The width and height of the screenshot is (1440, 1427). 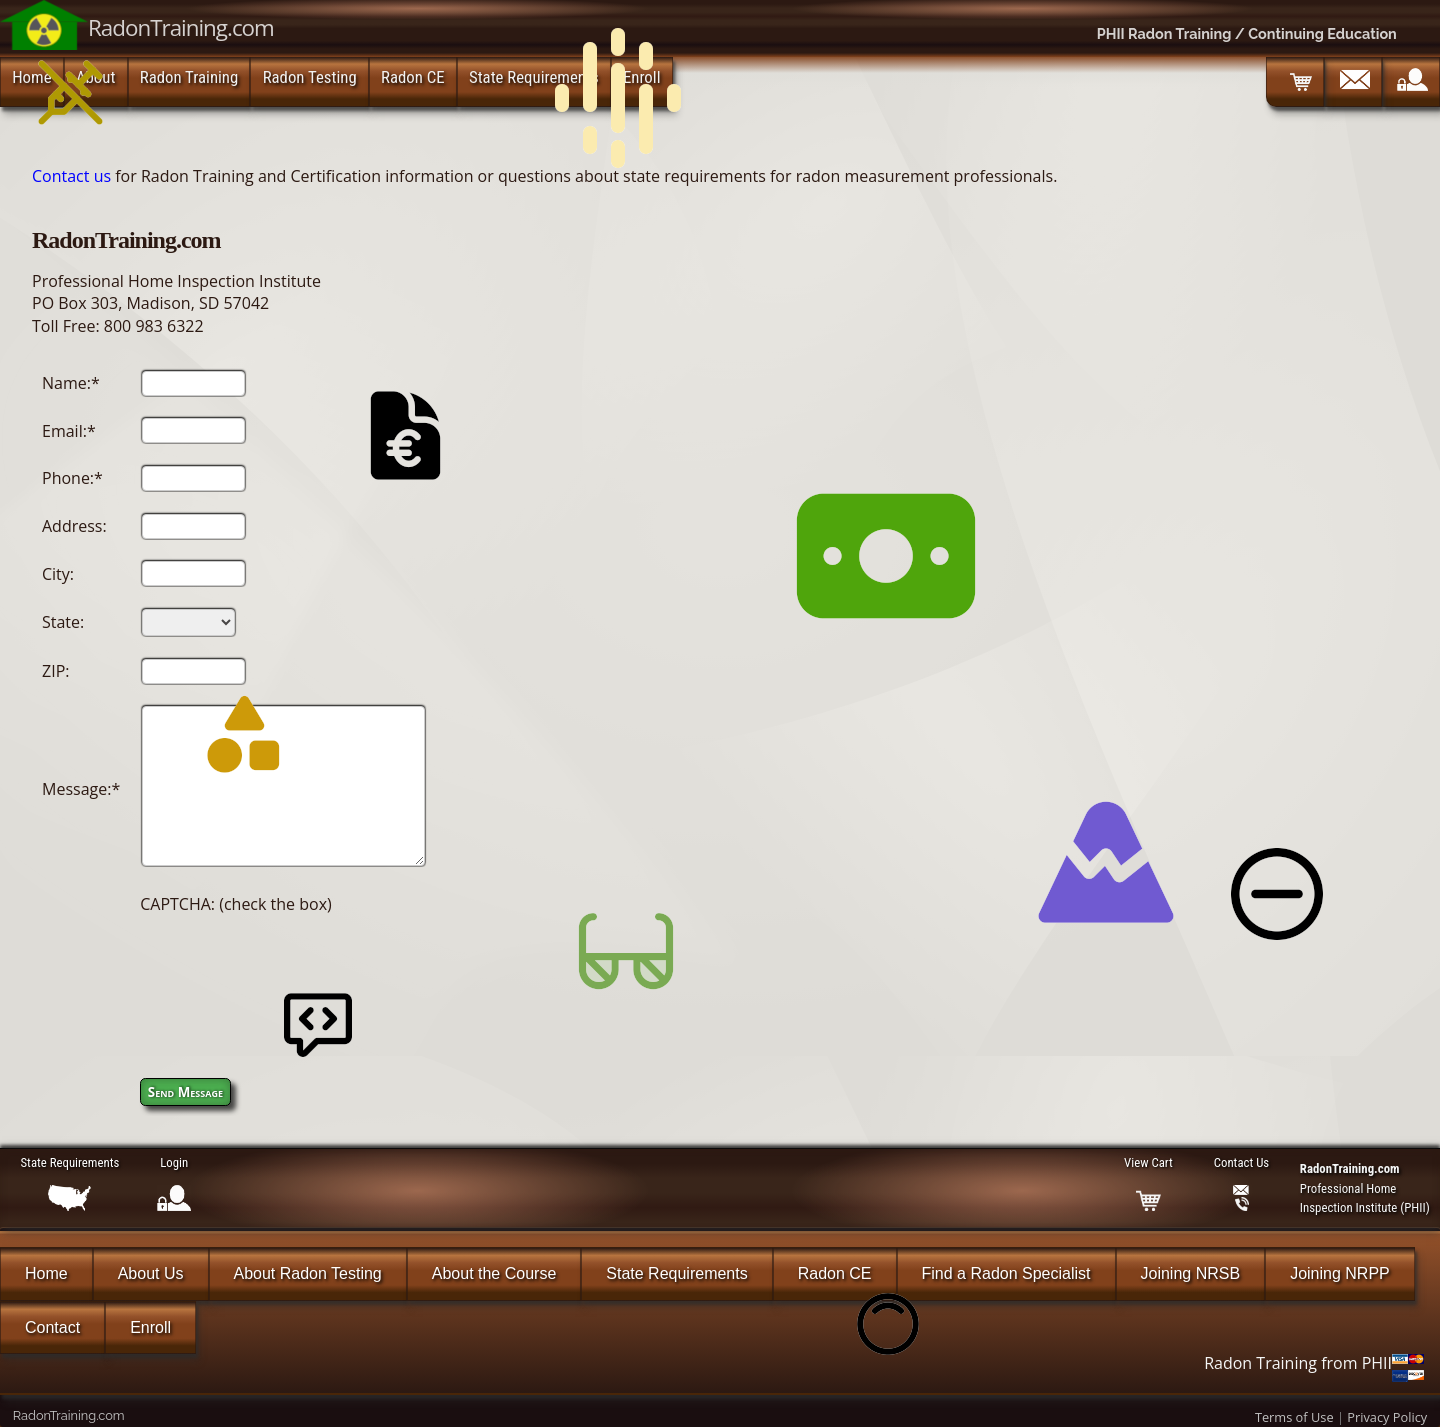 What do you see at coordinates (1106, 862) in the screenshot?
I see `view outdoor or nature-related content` at bounding box center [1106, 862].